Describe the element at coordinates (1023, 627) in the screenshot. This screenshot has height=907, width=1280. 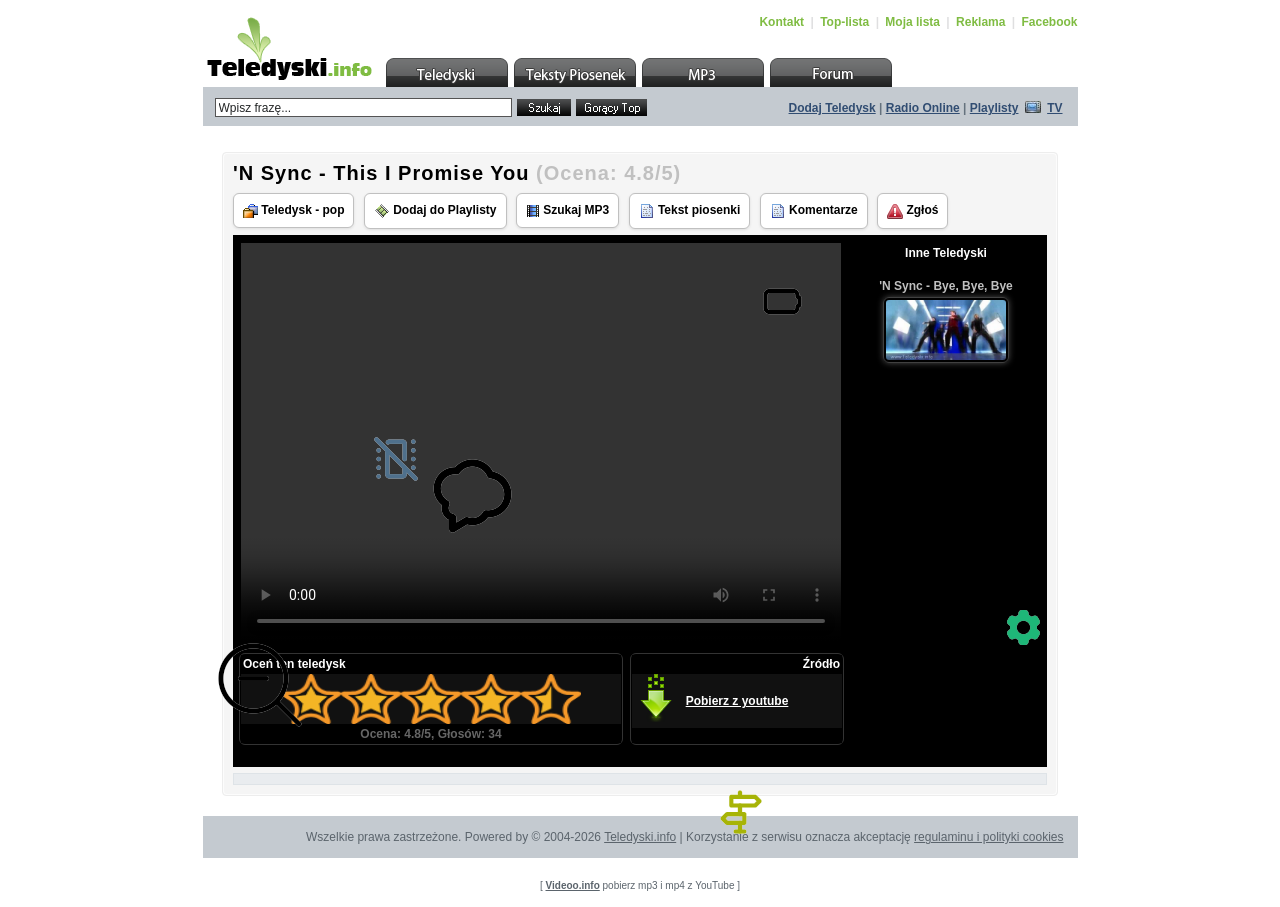
I see `access settings or preferences` at that location.